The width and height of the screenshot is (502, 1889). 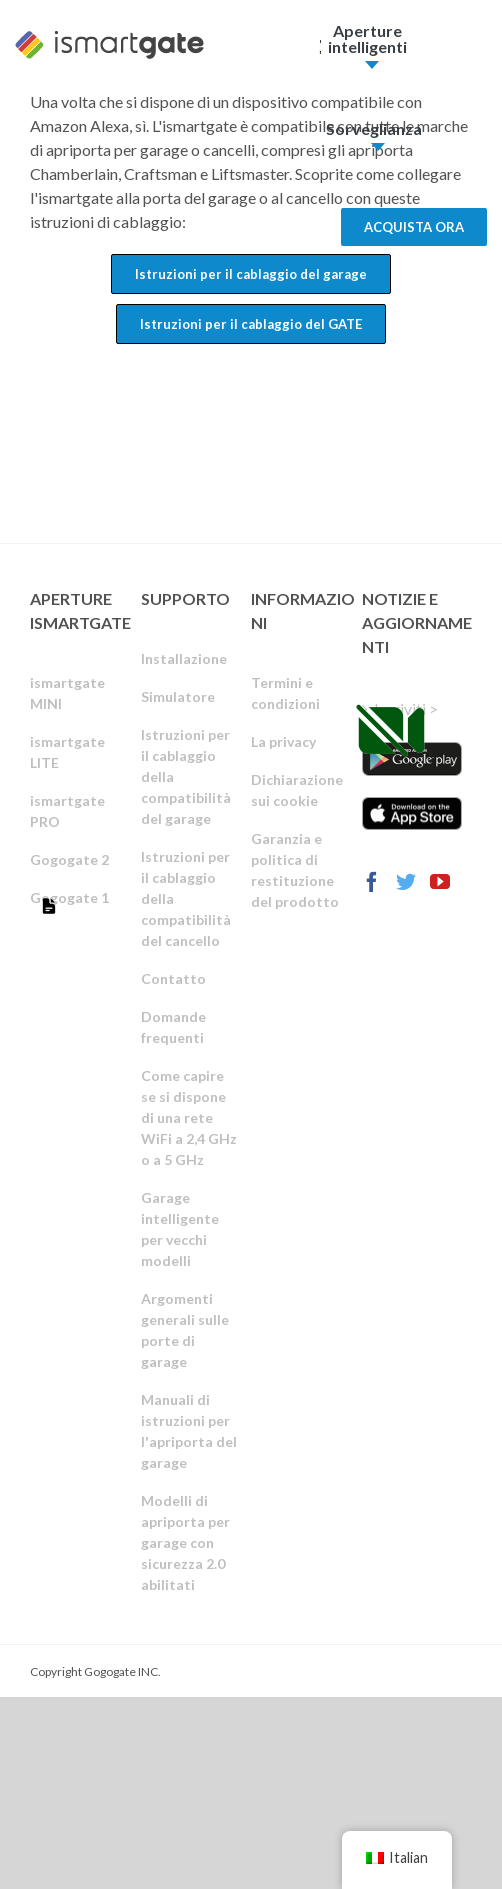 I want to click on view document details, so click(x=49, y=906).